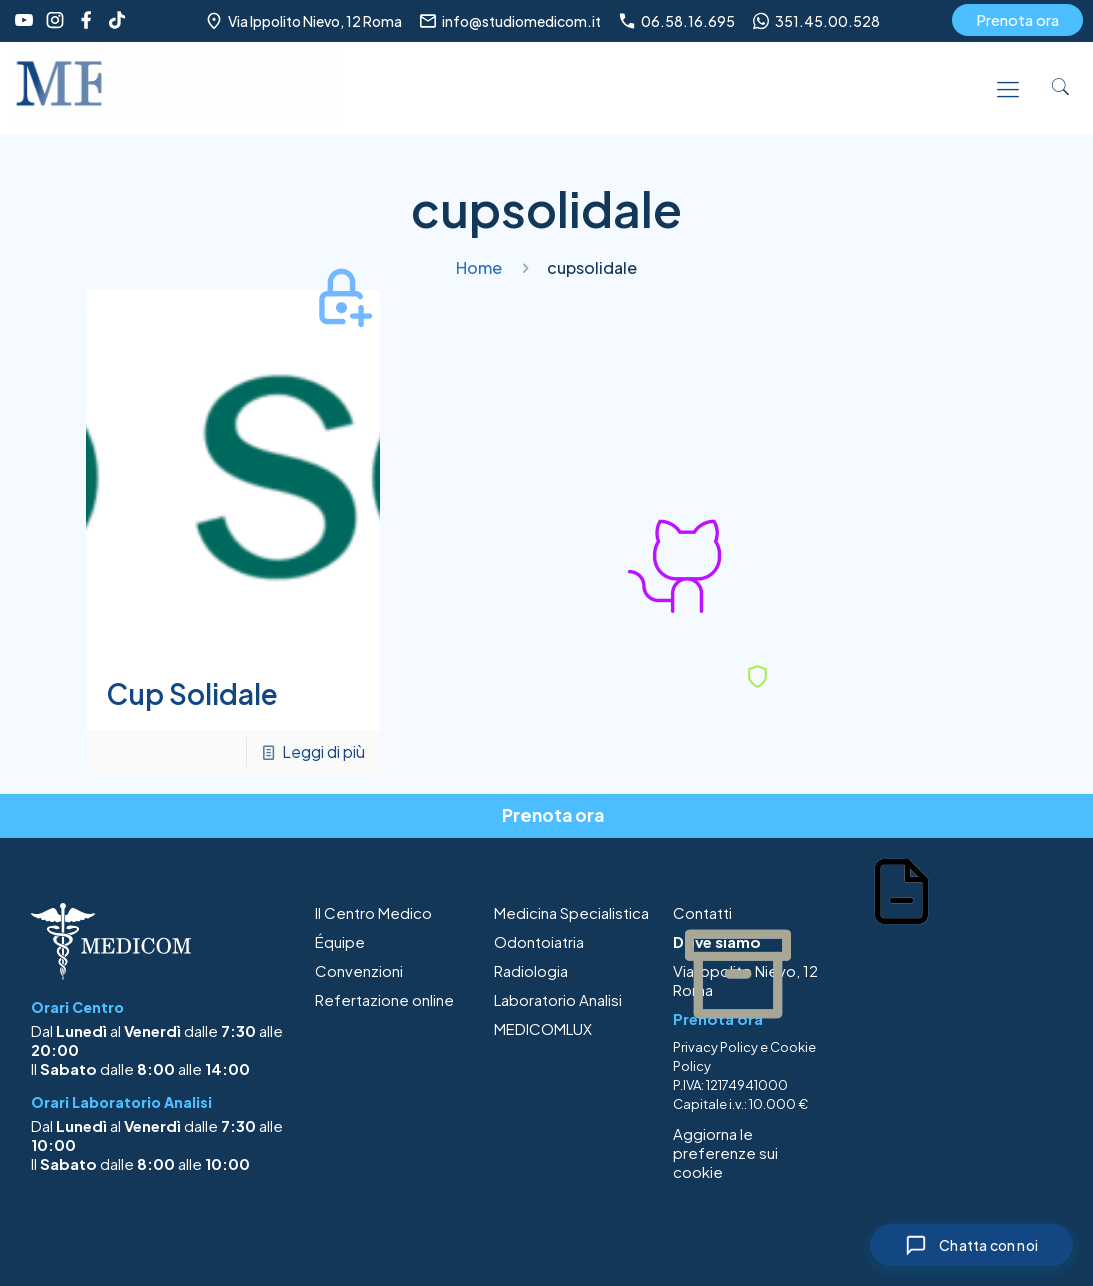 This screenshot has height=1286, width=1093. I want to click on view project on github, so click(683, 564).